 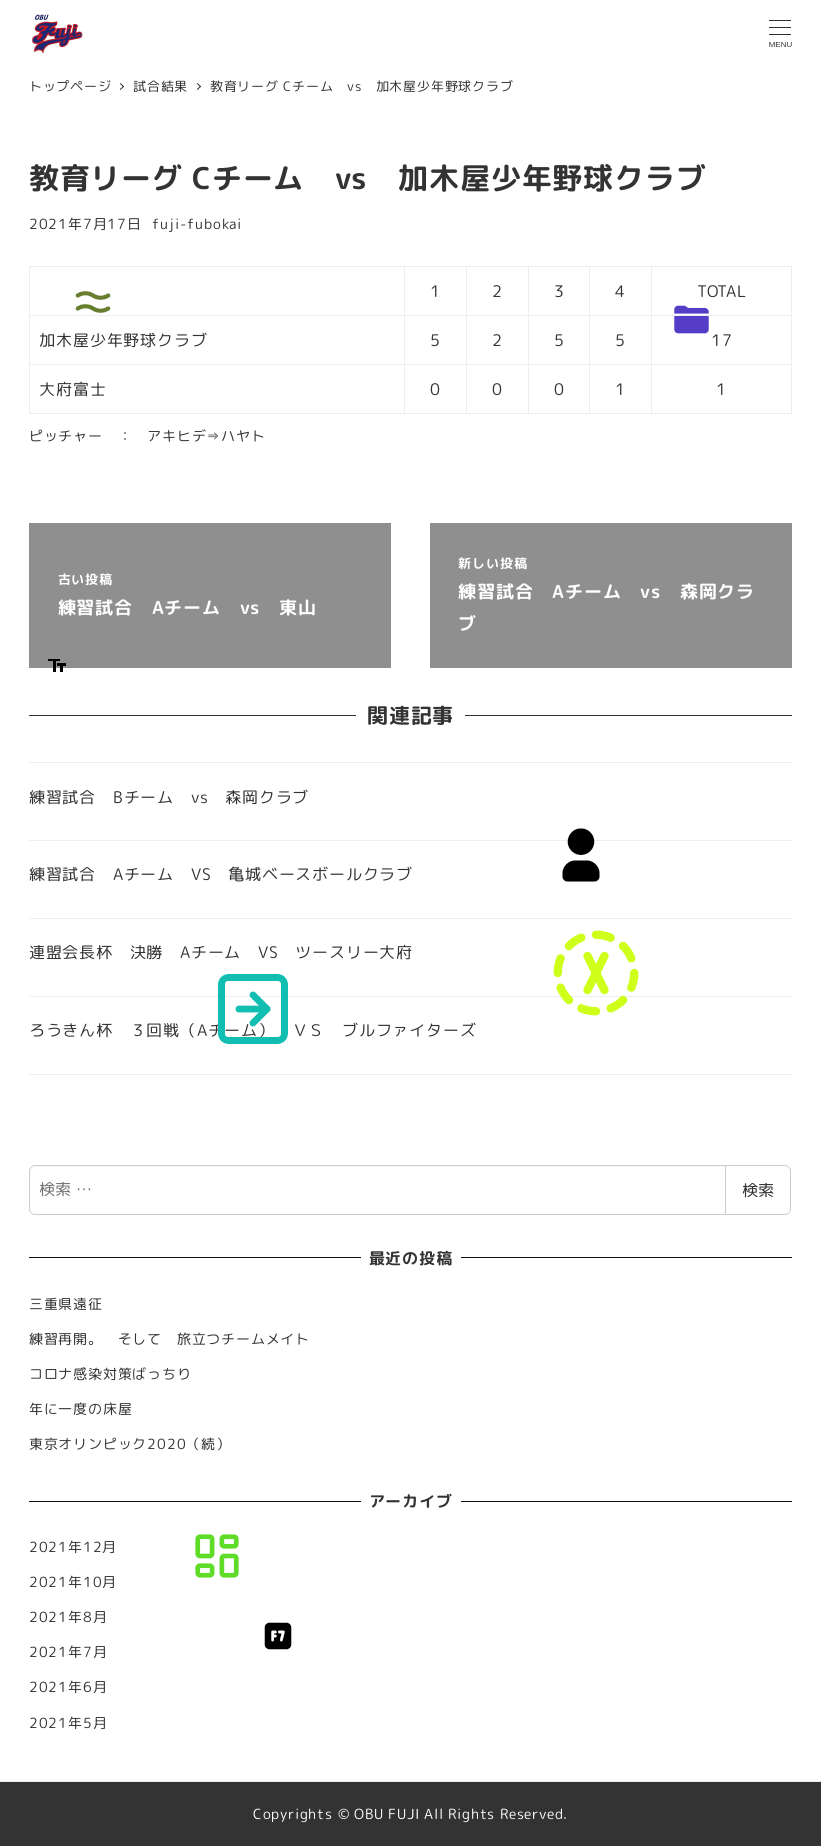 What do you see at coordinates (581, 855) in the screenshot?
I see `view your profile` at bounding box center [581, 855].